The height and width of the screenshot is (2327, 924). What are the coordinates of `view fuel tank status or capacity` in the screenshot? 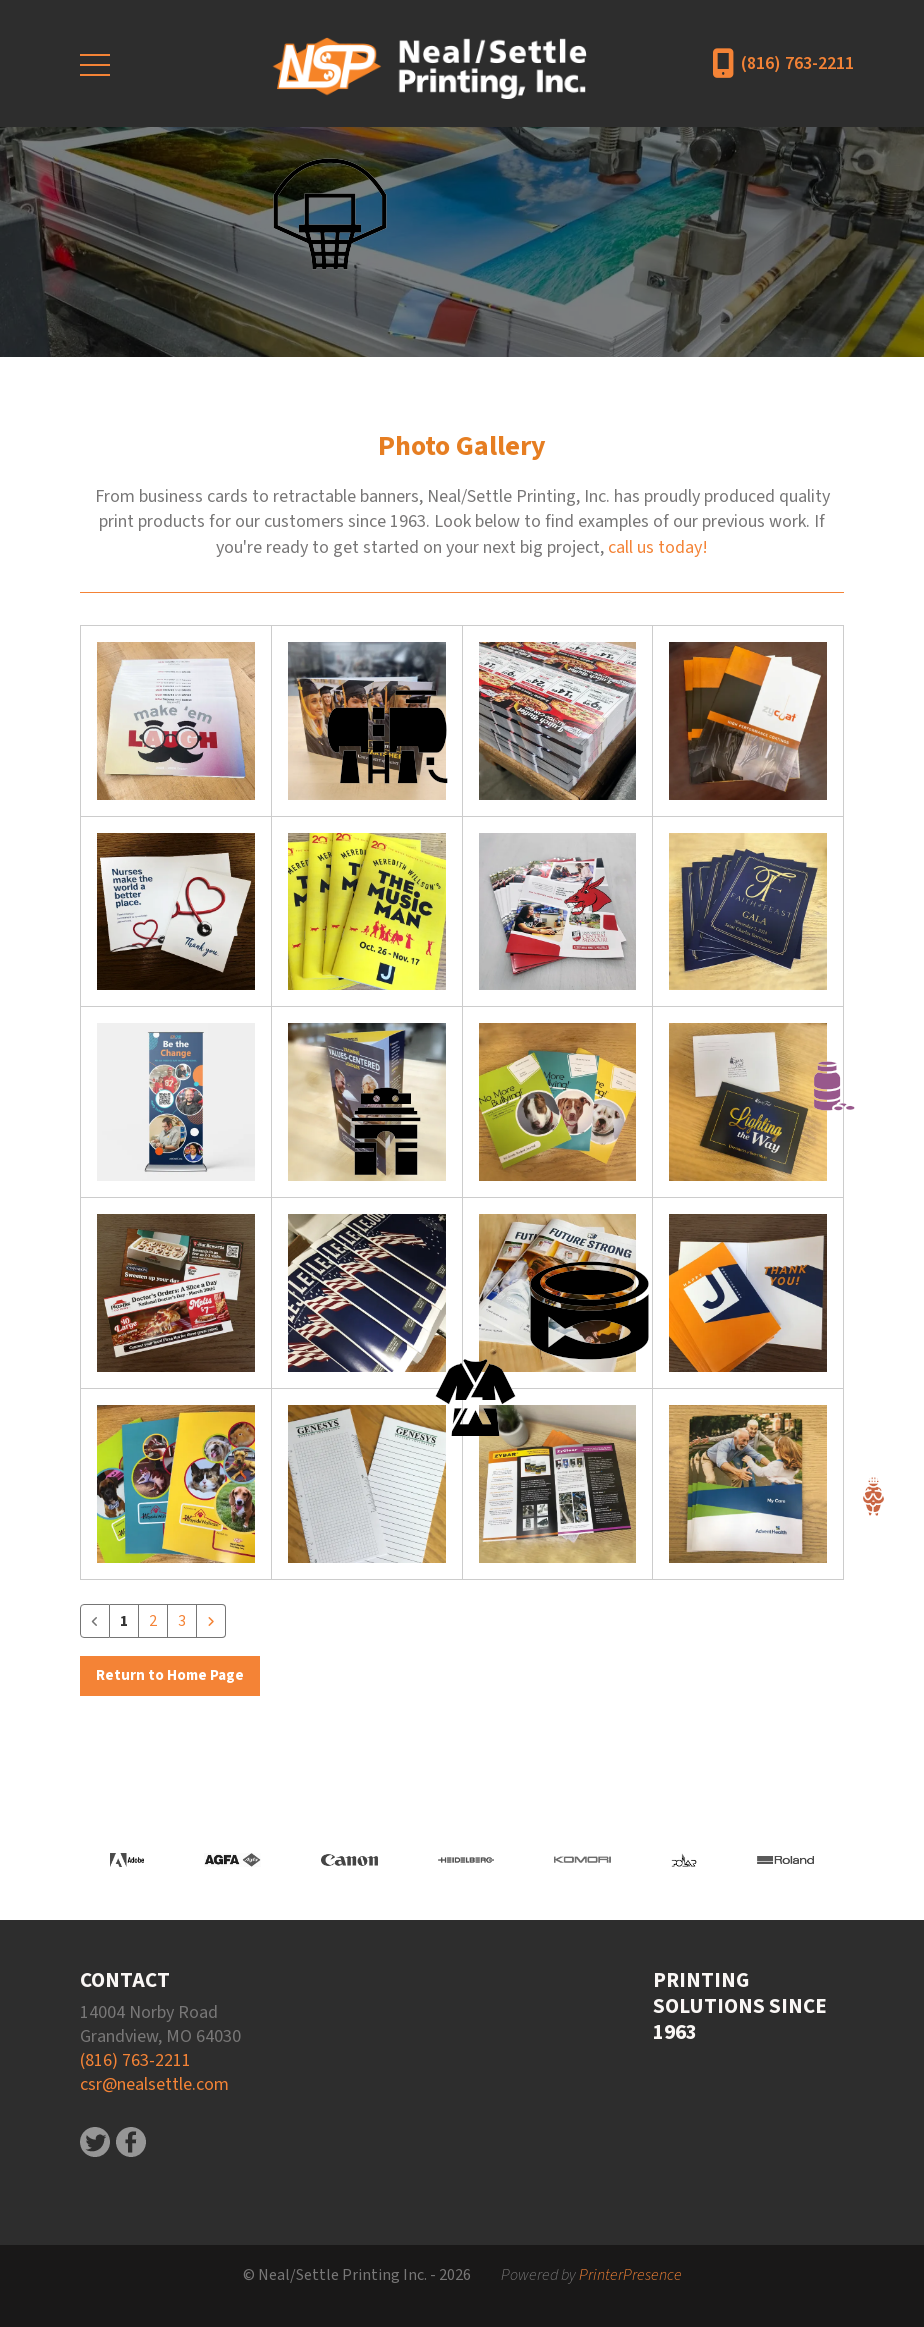 It's located at (387, 722).